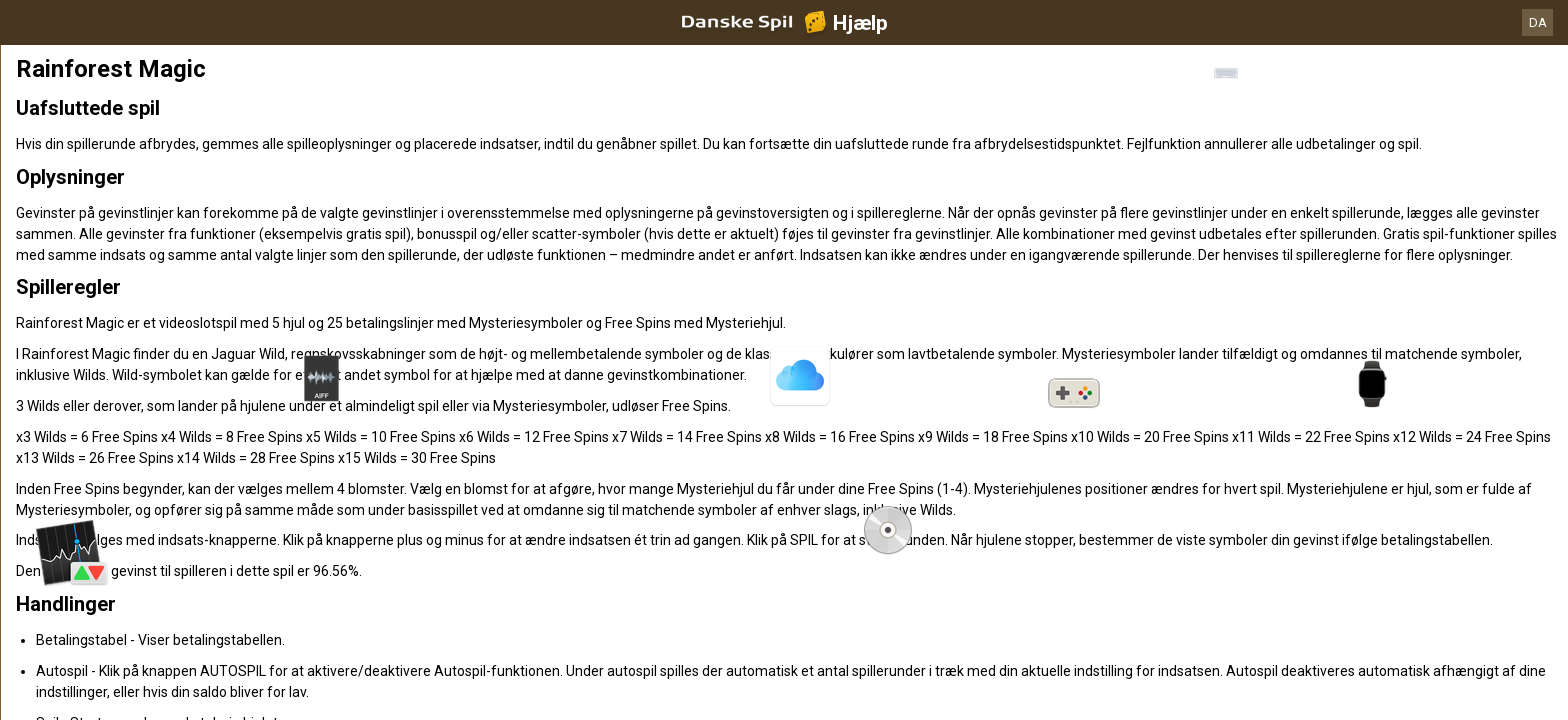 This screenshot has width=1568, height=720. Describe the element at coordinates (321, 379) in the screenshot. I see `an AIFF audio file in GarageBand or Logic Pro` at that location.